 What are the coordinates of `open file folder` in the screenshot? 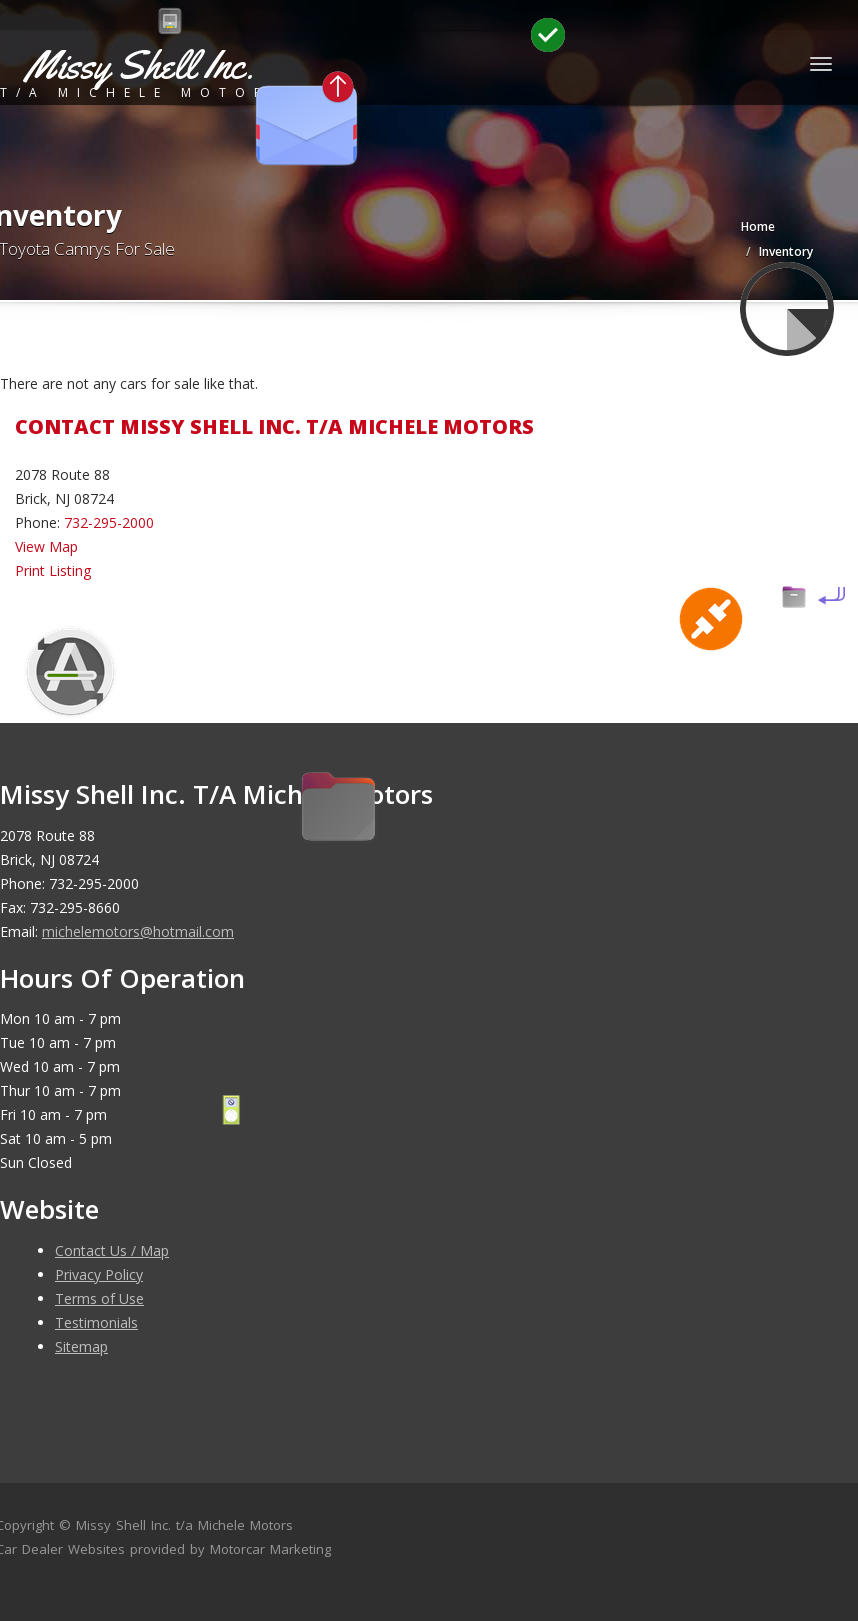 It's located at (338, 806).